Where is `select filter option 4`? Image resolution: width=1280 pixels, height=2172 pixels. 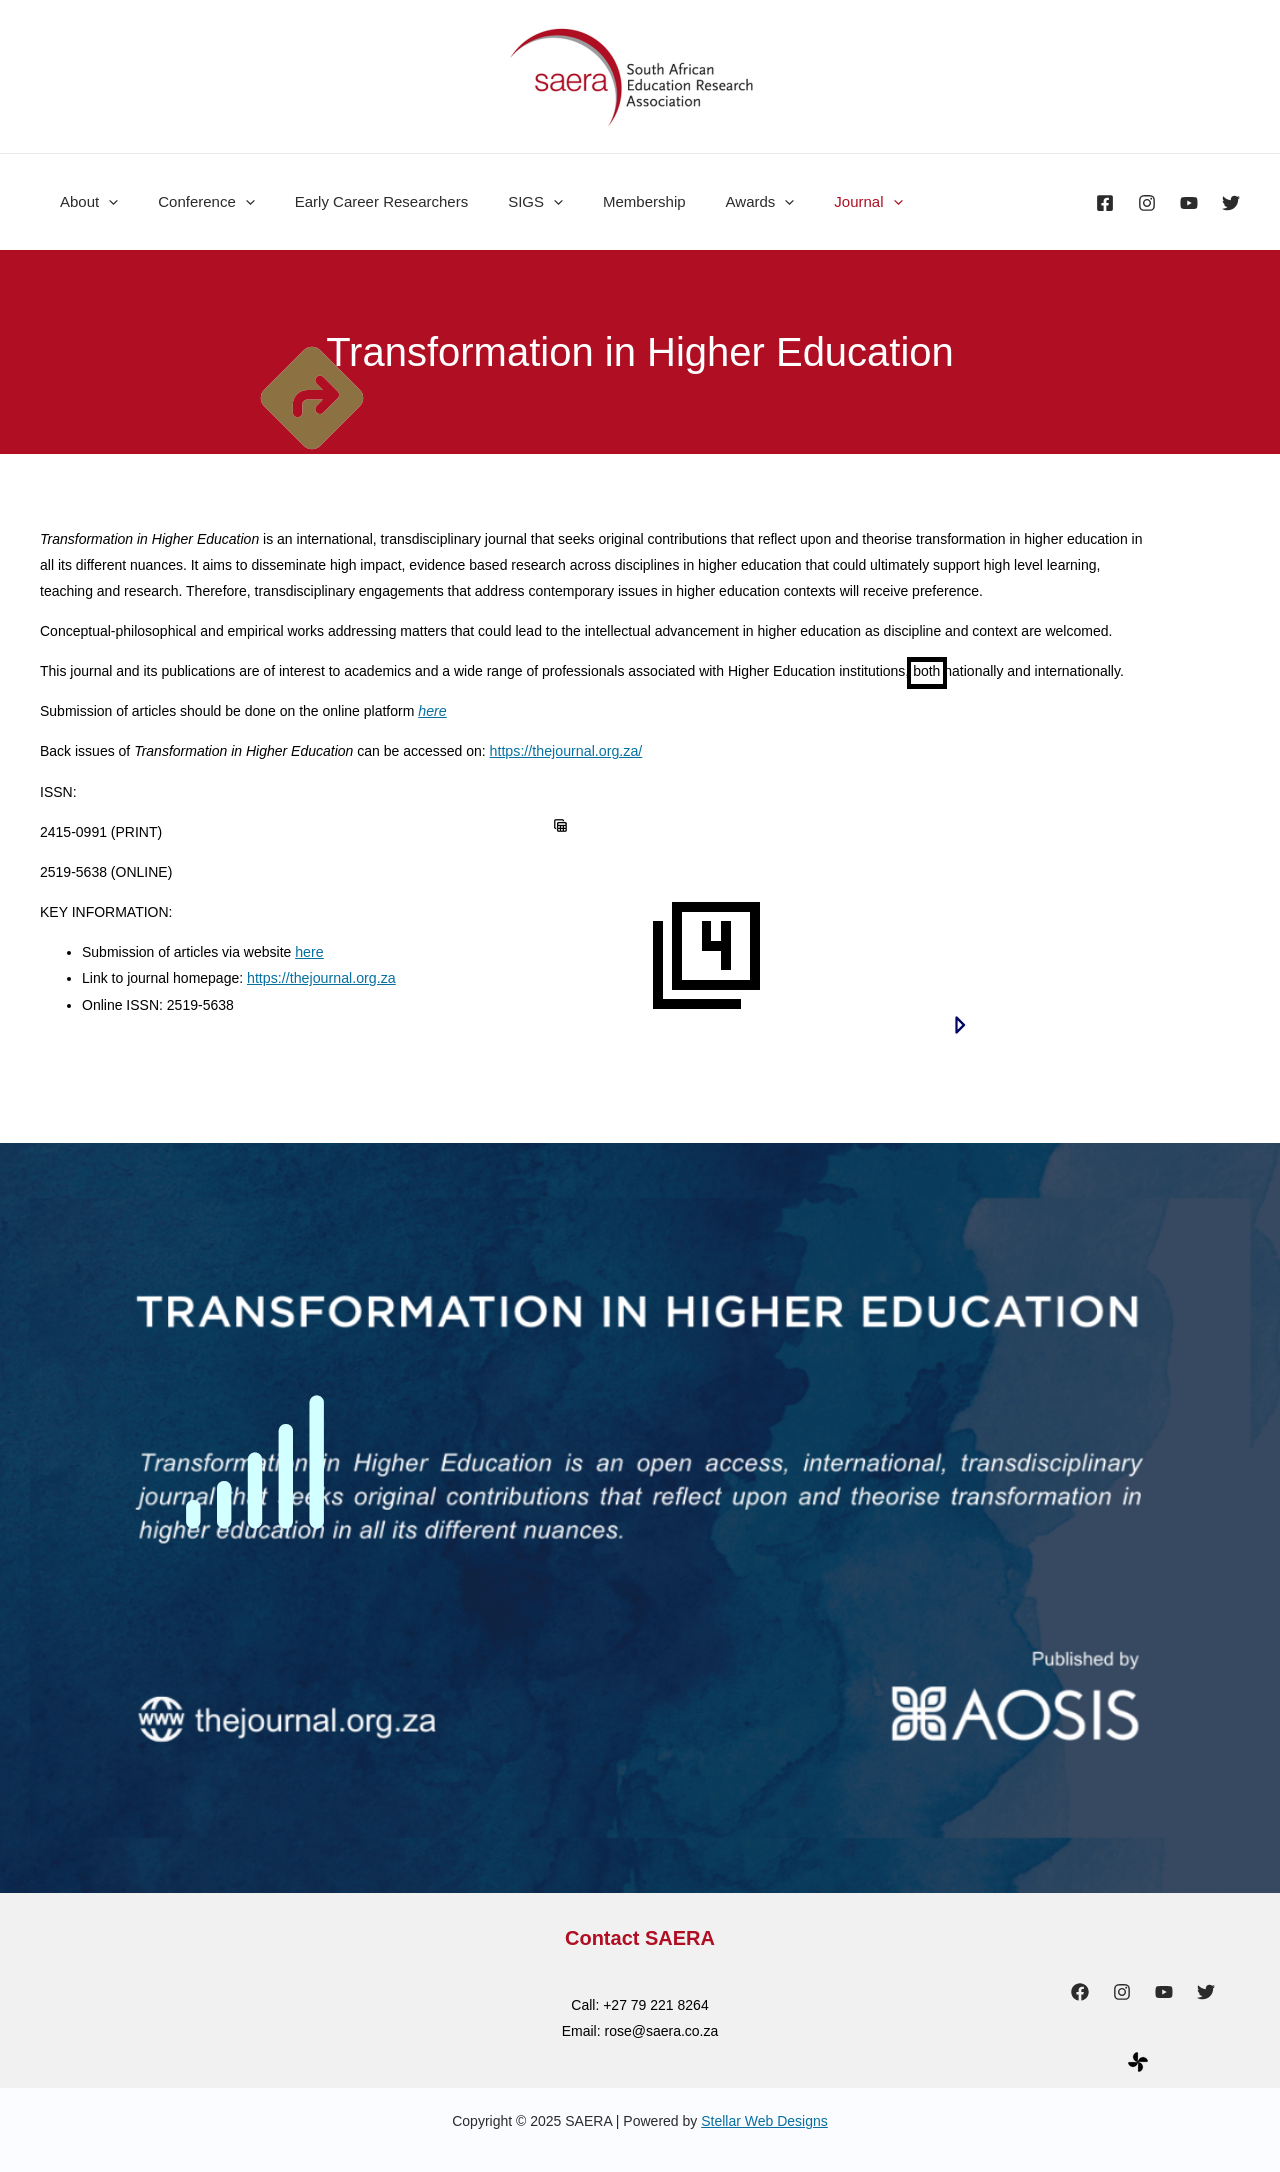 select filter option 4 is located at coordinates (706, 955).